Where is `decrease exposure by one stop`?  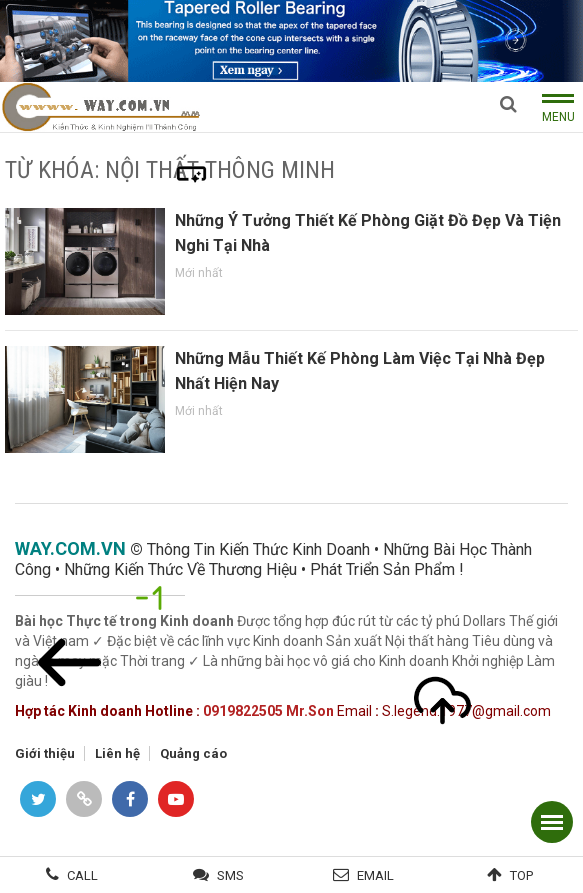
decrease exposure by one stop is located at coordinates (151, 598).